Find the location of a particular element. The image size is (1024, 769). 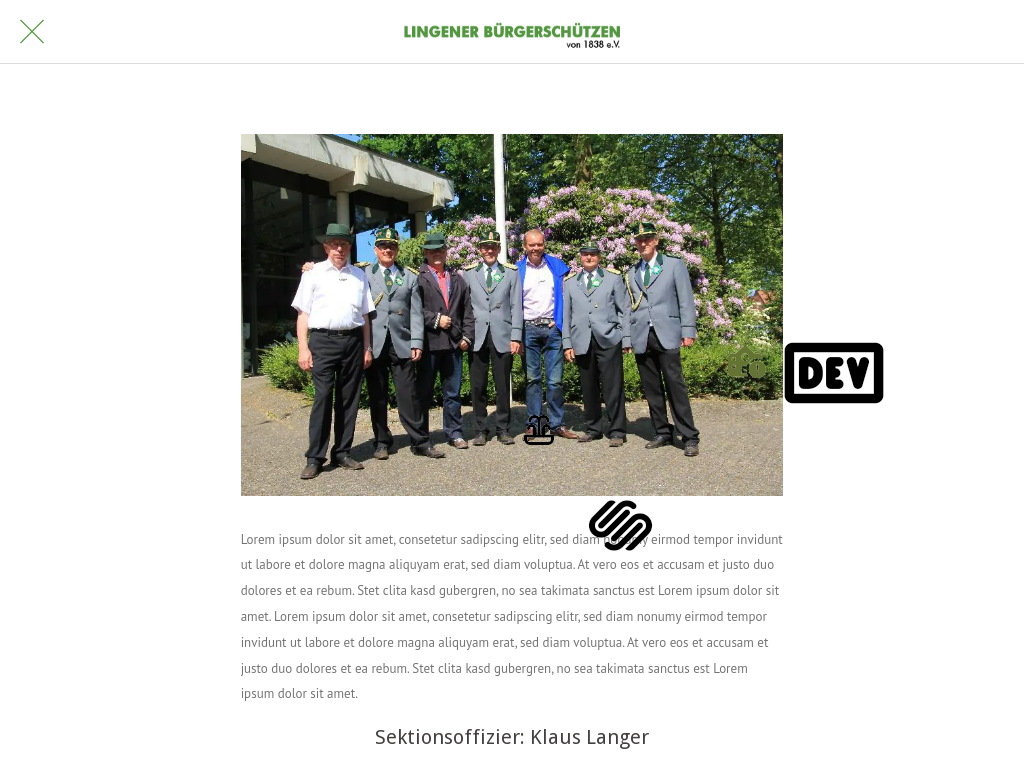

locate nearby fountains or water features is located at coordinates (539, 430).